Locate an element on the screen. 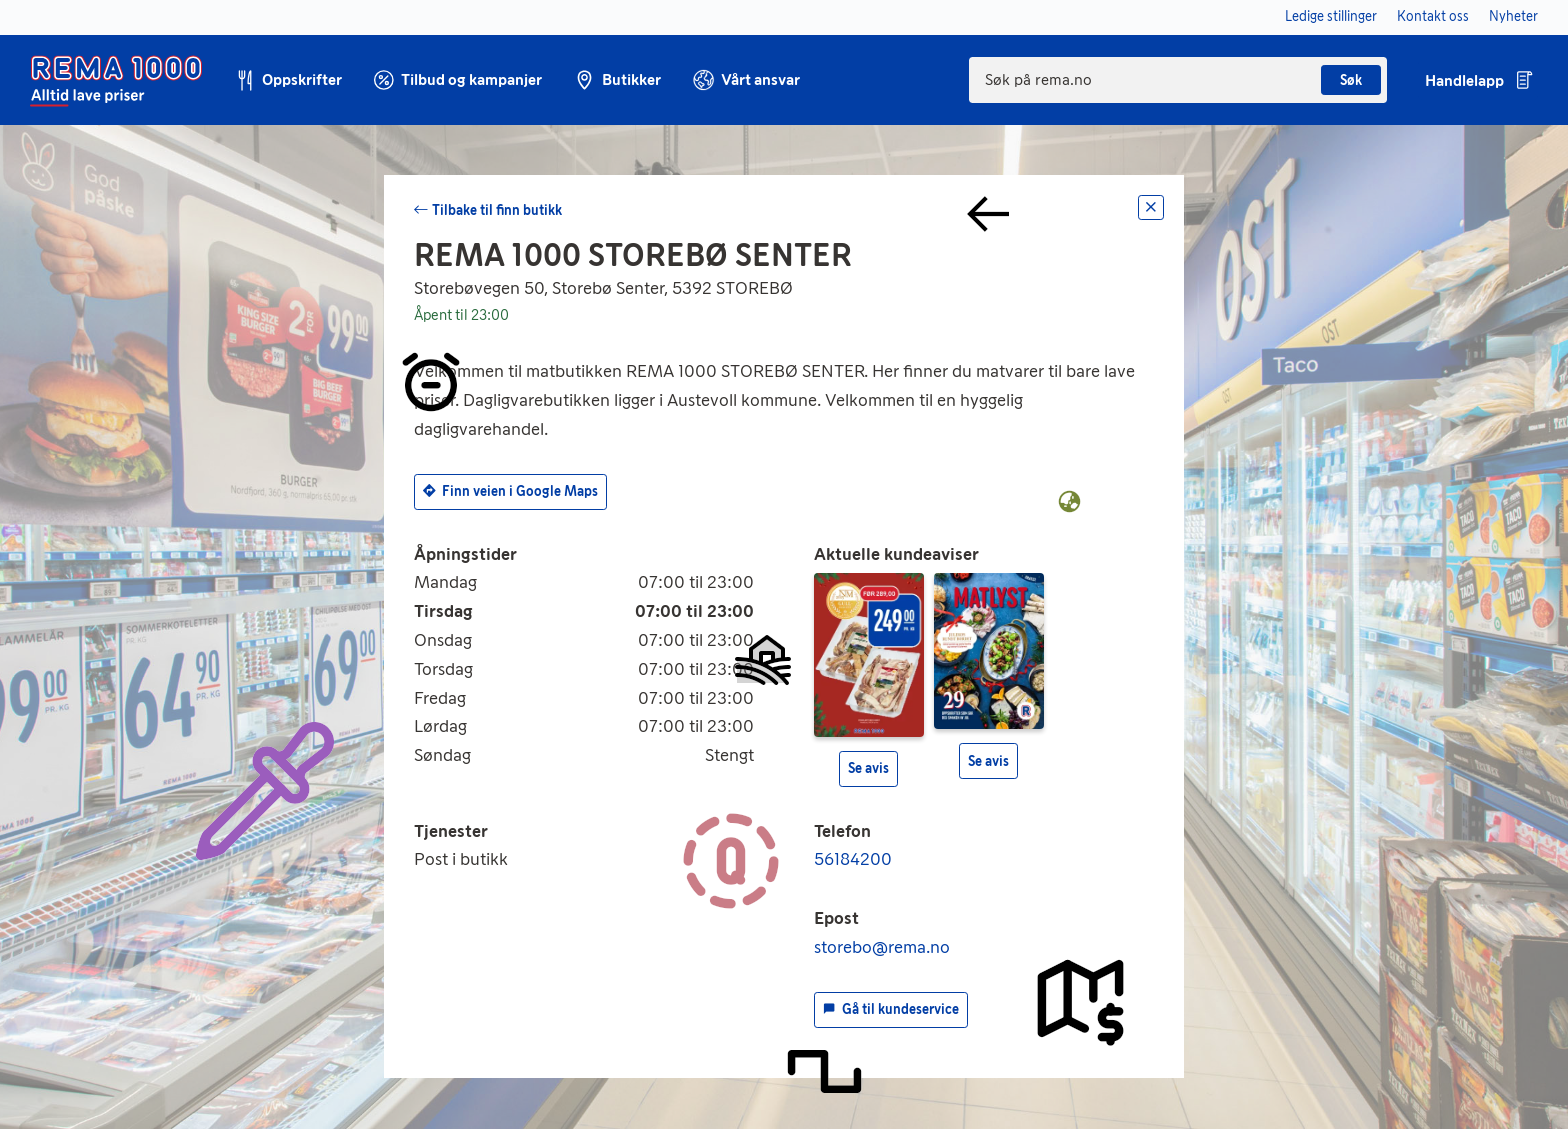  go back to the previous page is located at coordinates (988, 214).